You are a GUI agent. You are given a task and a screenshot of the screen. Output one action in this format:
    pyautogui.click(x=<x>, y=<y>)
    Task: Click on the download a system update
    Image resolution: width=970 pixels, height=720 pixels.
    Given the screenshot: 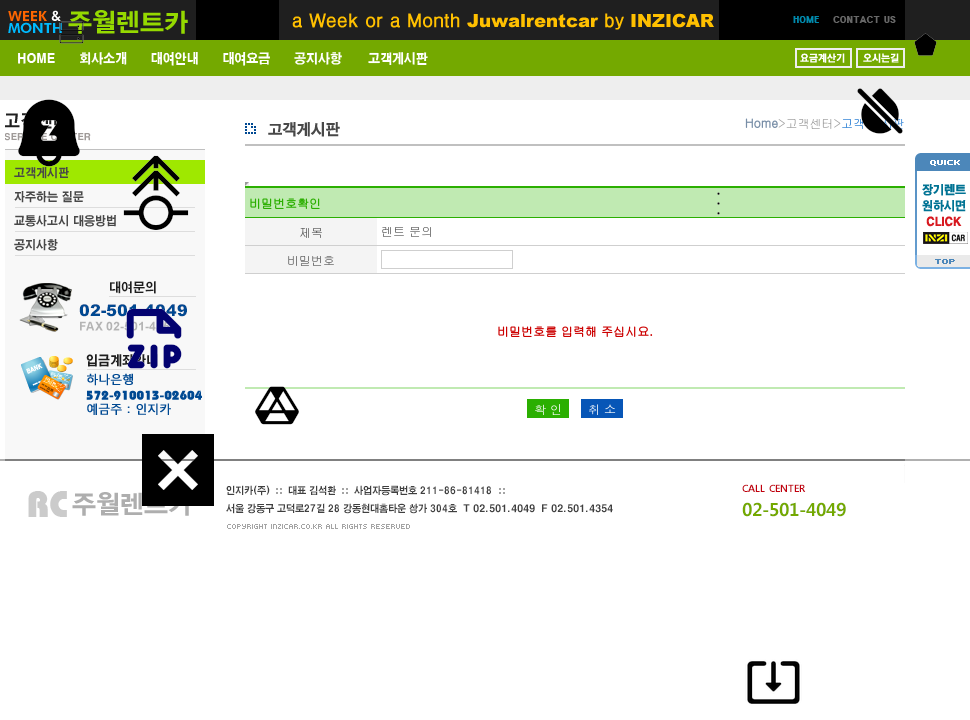 What is the action you would take?
    pyautogui.click(x=773, y=682)
    